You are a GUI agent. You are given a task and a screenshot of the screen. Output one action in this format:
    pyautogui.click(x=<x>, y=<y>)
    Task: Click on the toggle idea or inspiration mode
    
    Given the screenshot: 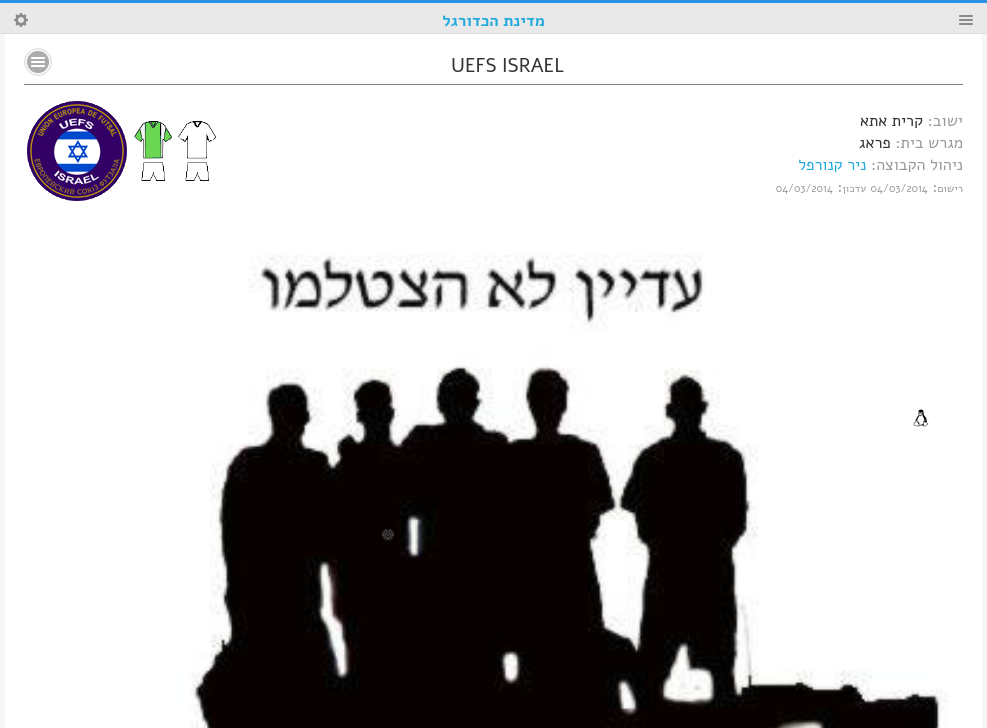 What is the action you would take?
    pyautogui.click(x=388, y=536)
    